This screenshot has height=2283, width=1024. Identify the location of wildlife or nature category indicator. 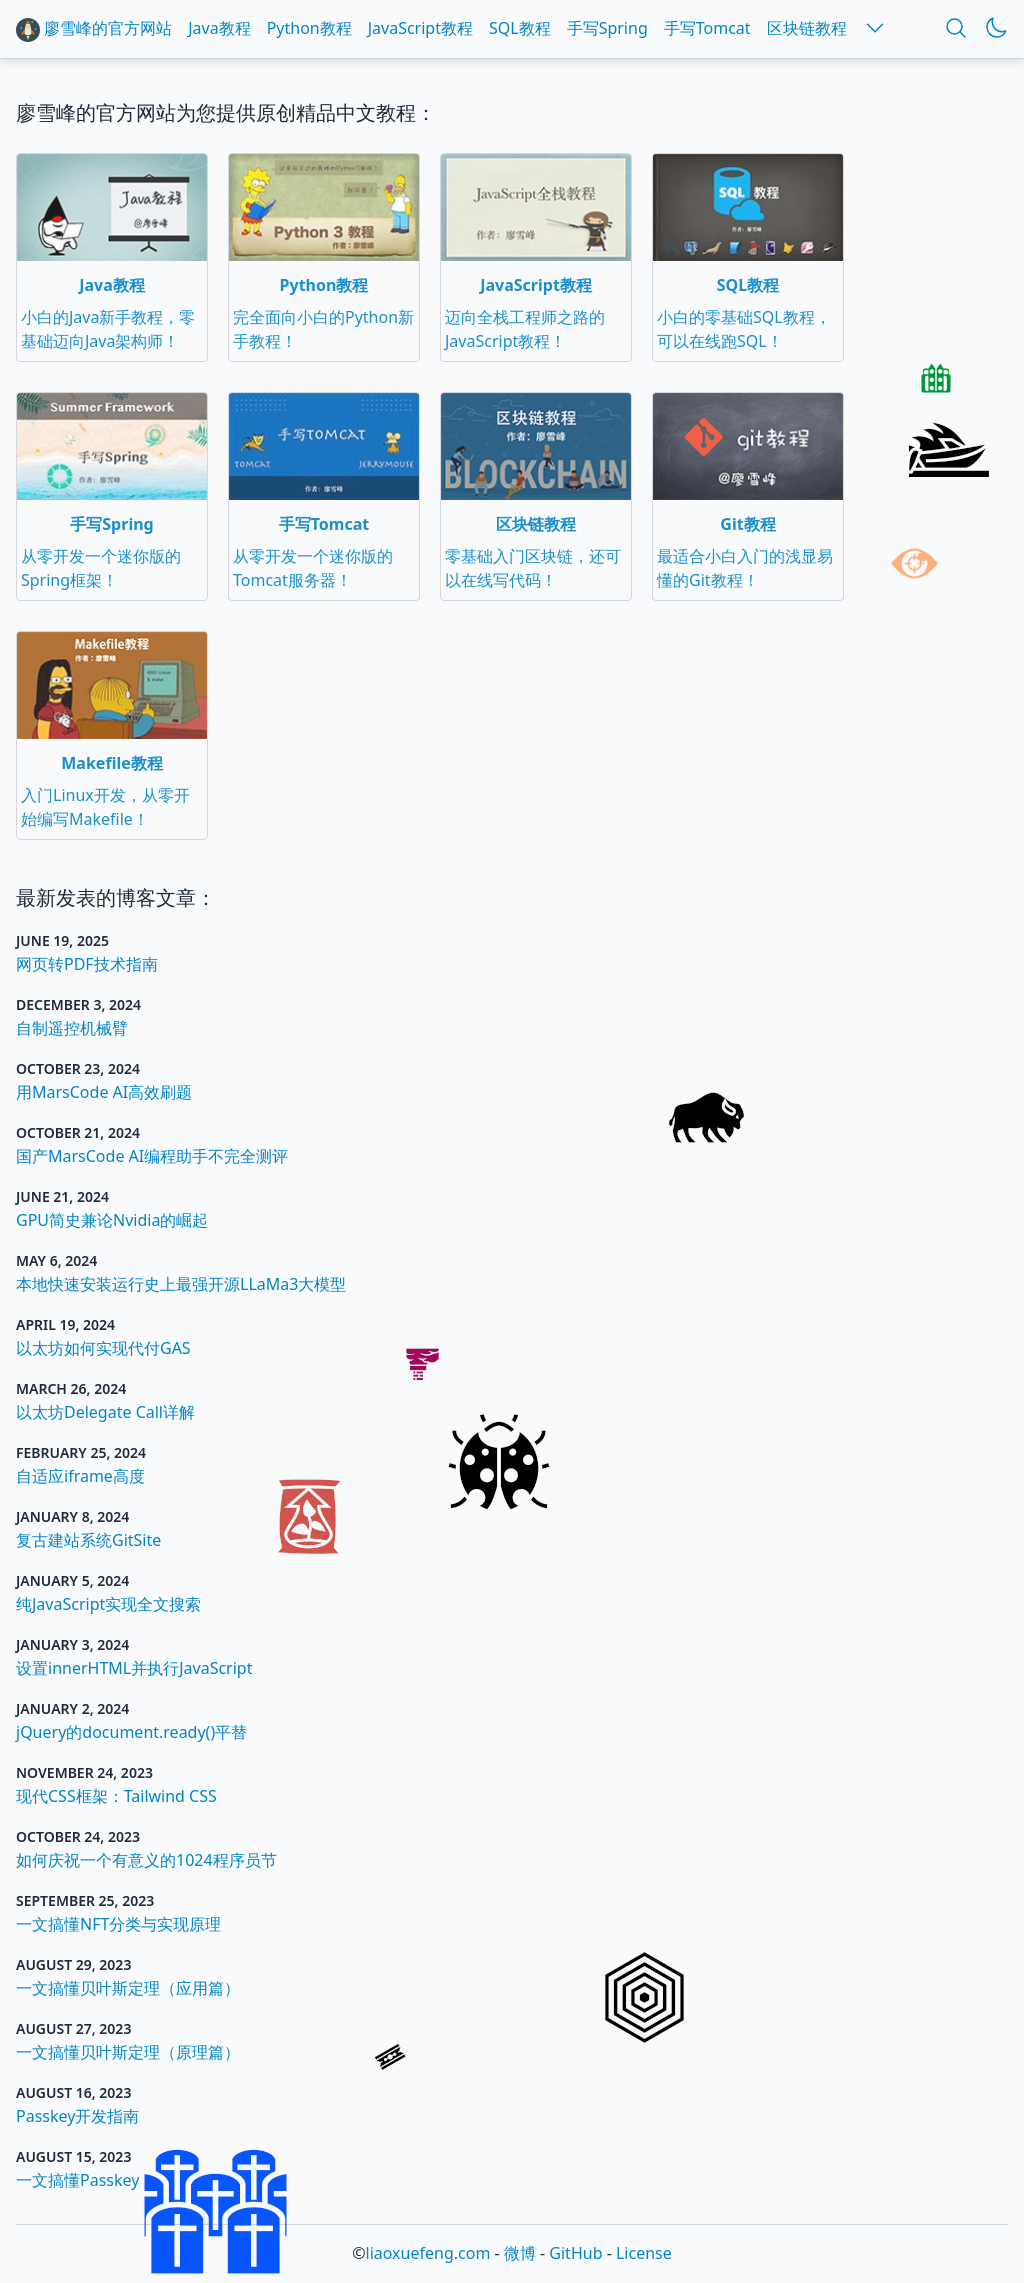
(706, 1117).